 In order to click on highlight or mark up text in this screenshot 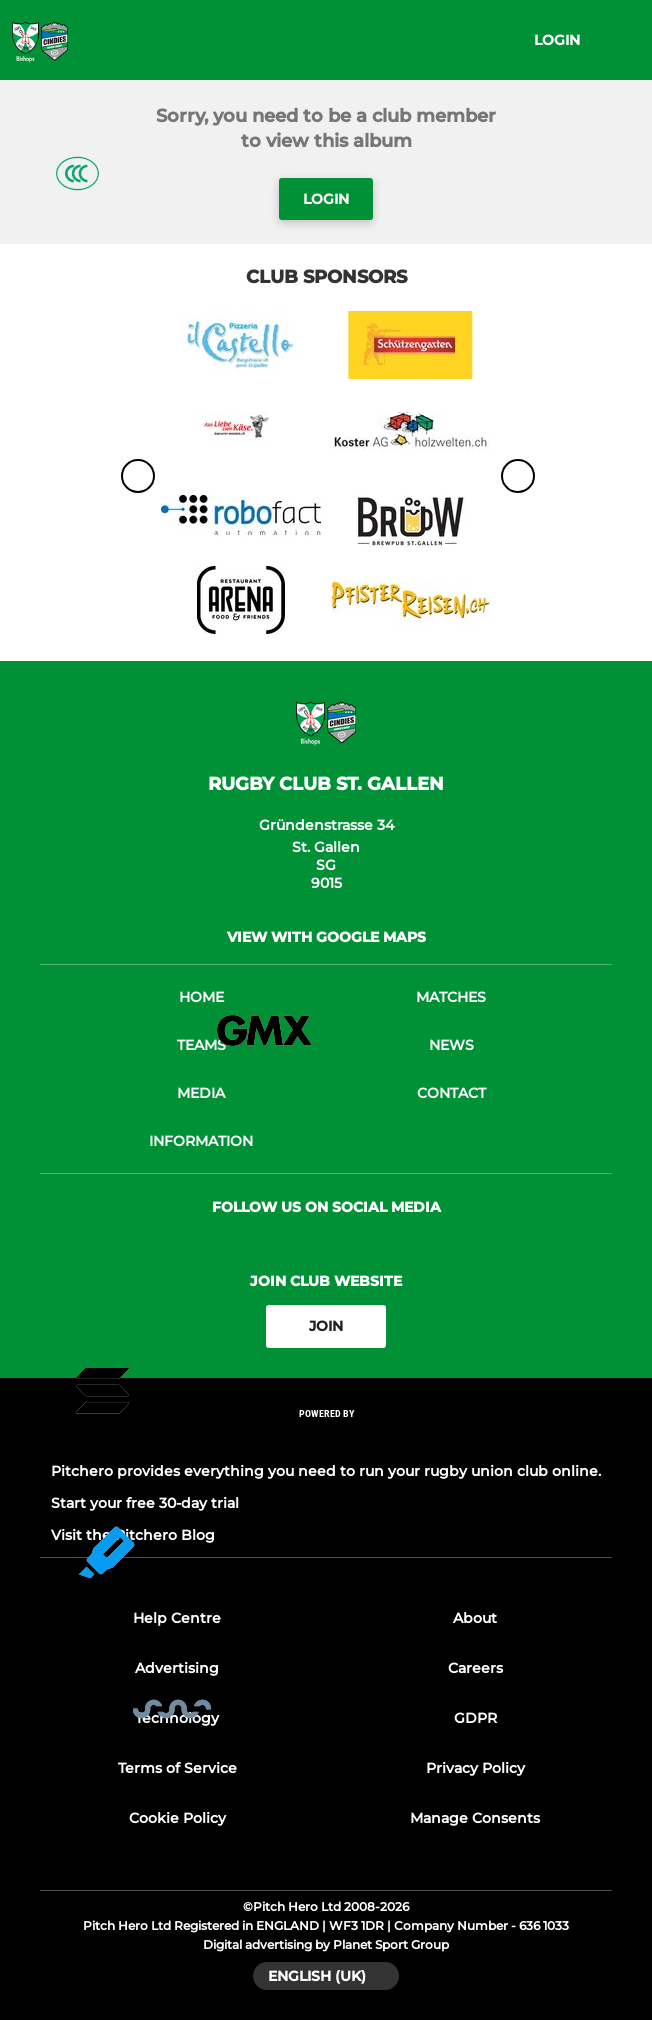, I will do `click(107, 1553)`.